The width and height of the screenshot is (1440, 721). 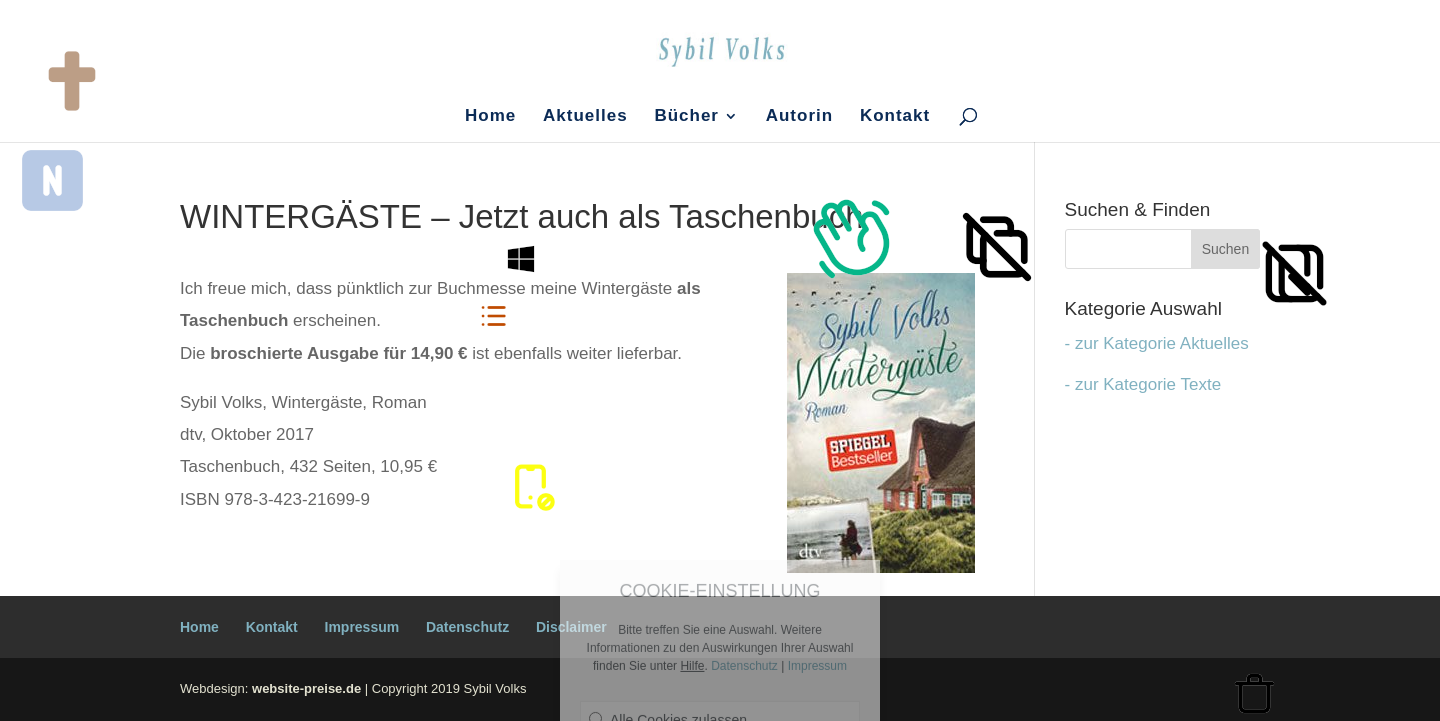 I want to click on send a greeting or say hello, so click(x=851, y=237).